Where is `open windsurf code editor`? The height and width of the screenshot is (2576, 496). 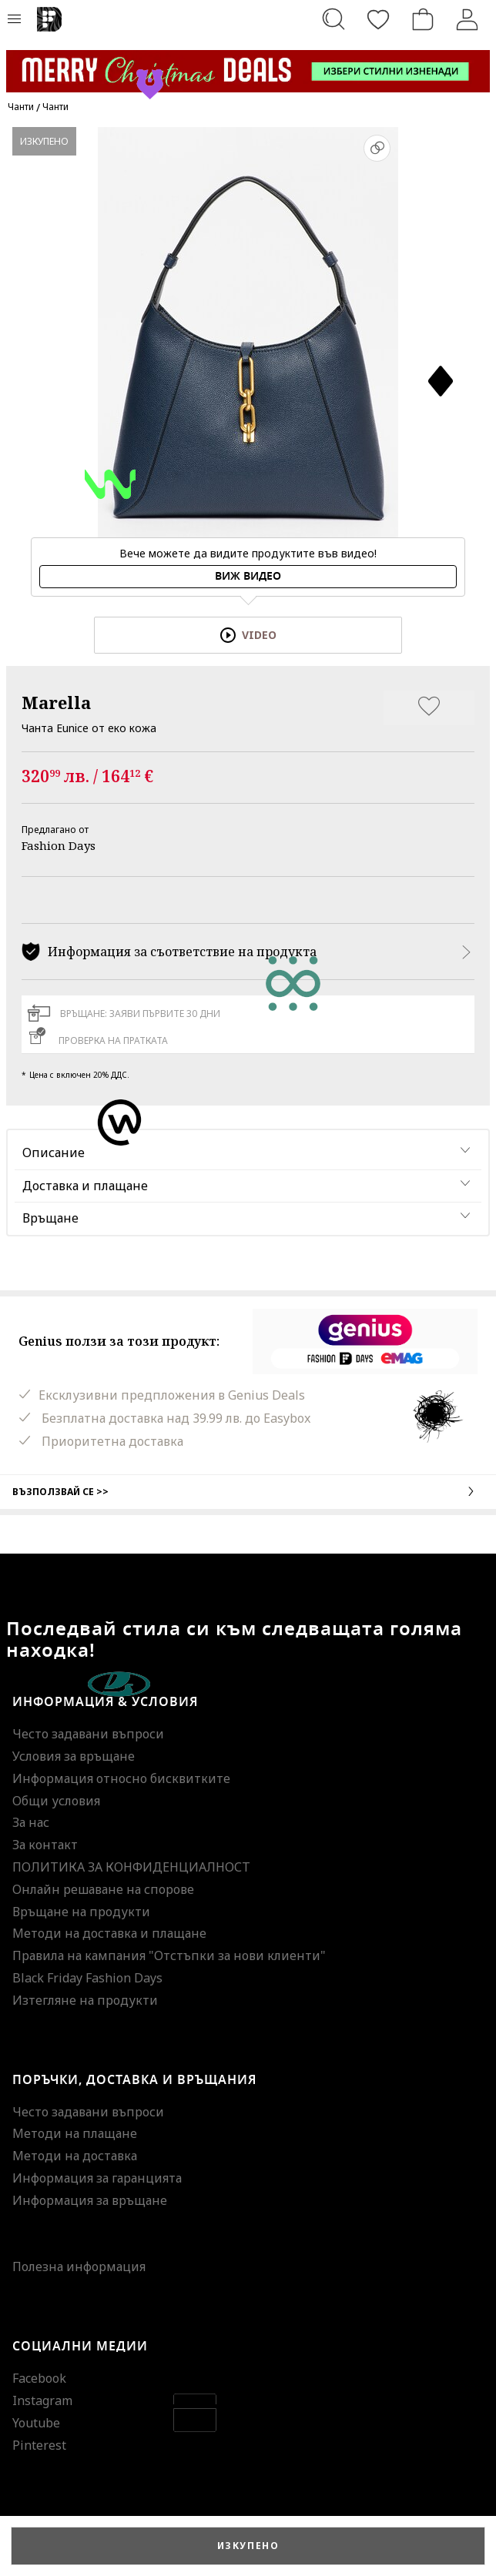
open windsurf code editor is located at coordinates (110, 484).